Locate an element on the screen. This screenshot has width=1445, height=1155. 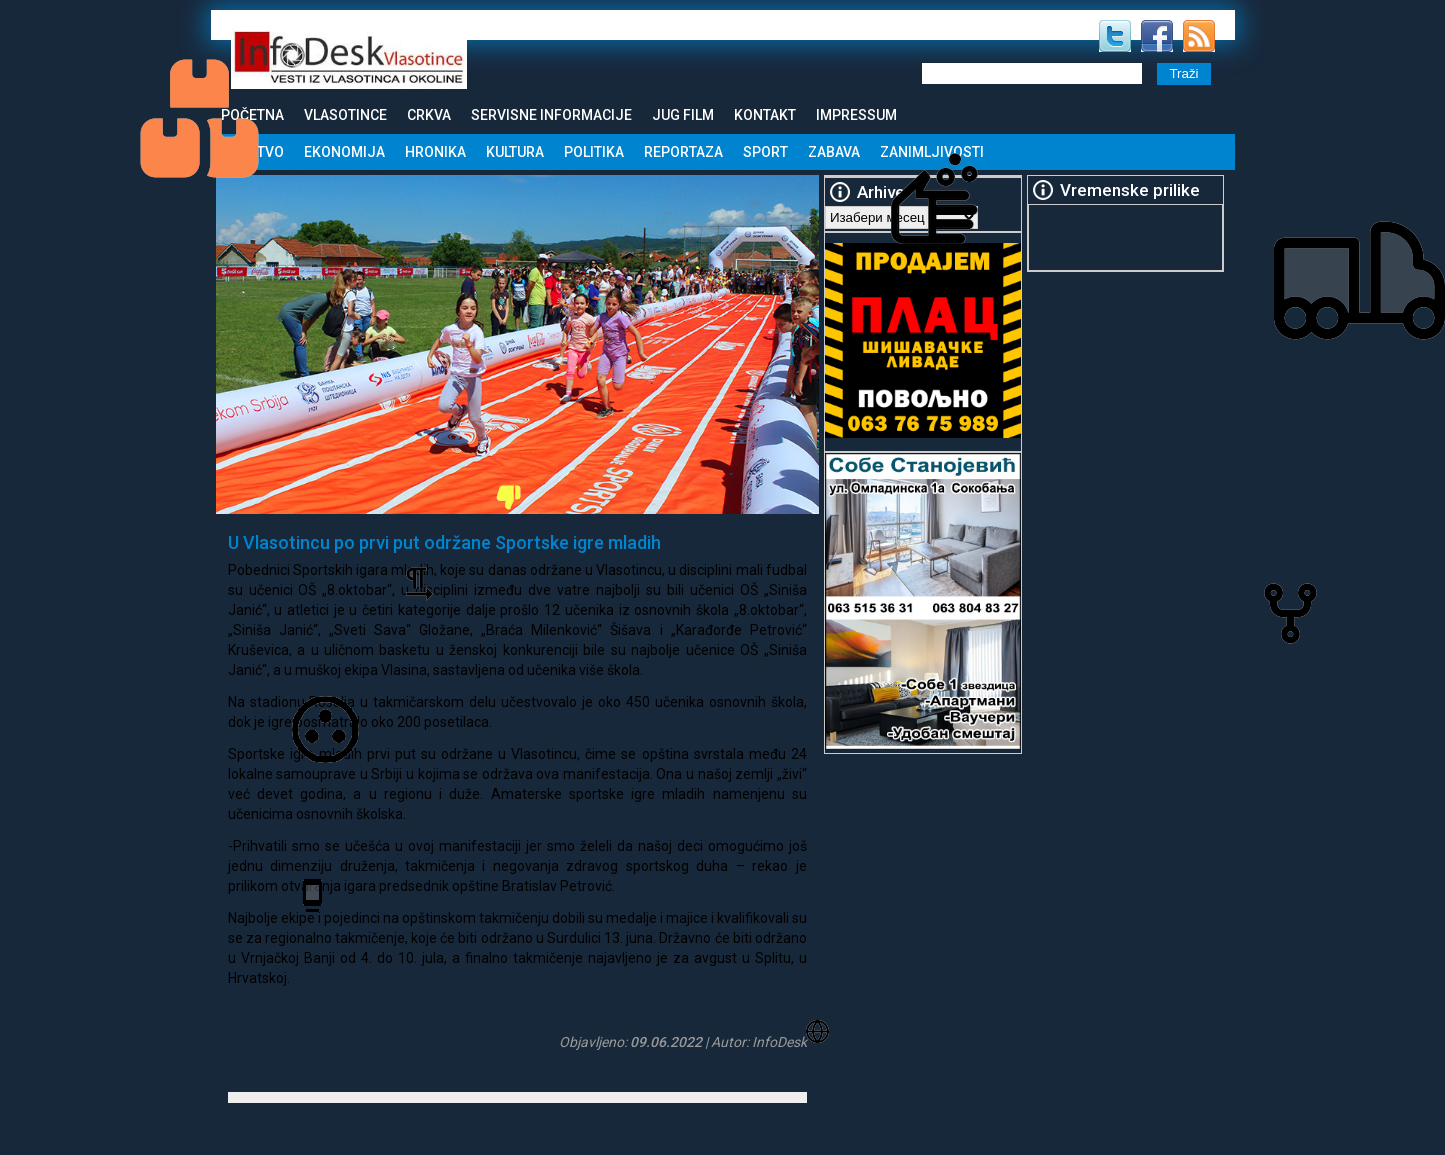
set text direction to left-to-right is located at coordinates (418, 584).